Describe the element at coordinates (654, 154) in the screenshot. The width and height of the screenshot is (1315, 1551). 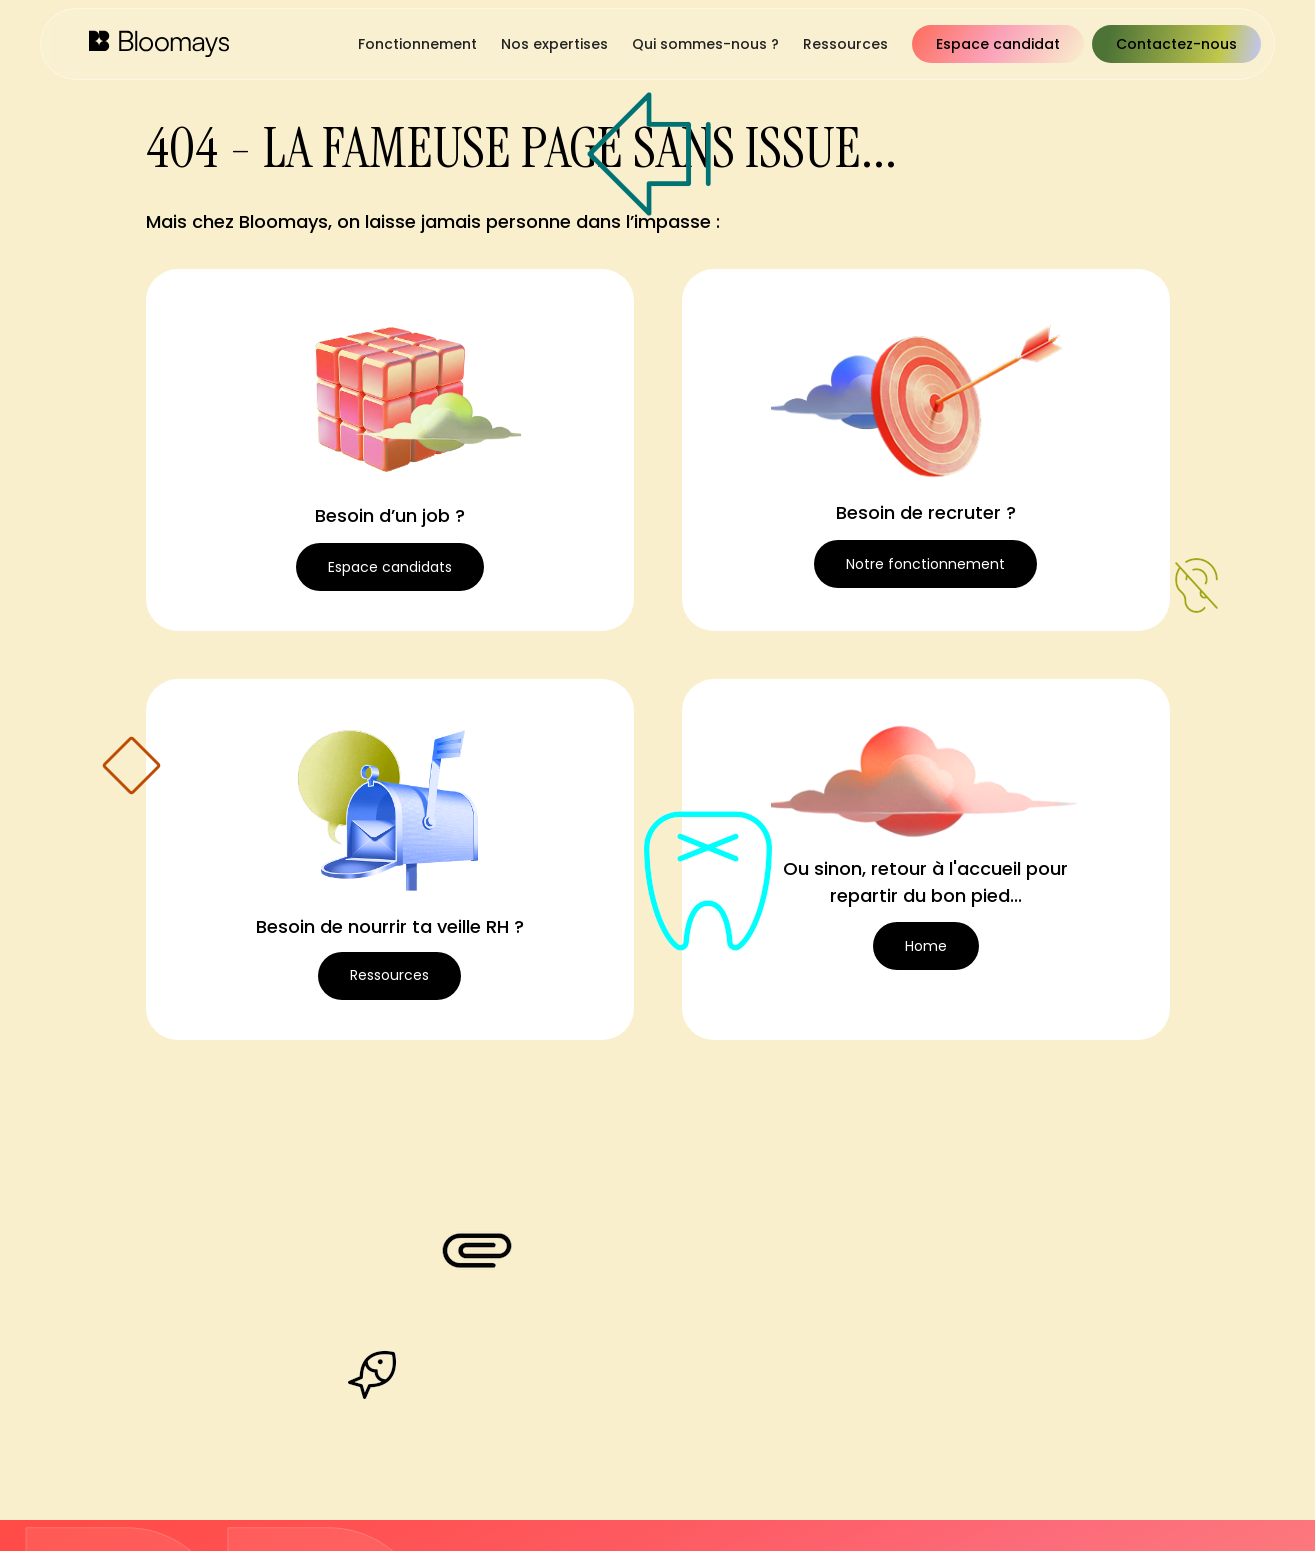
I see `go back to previous screen` at that location.